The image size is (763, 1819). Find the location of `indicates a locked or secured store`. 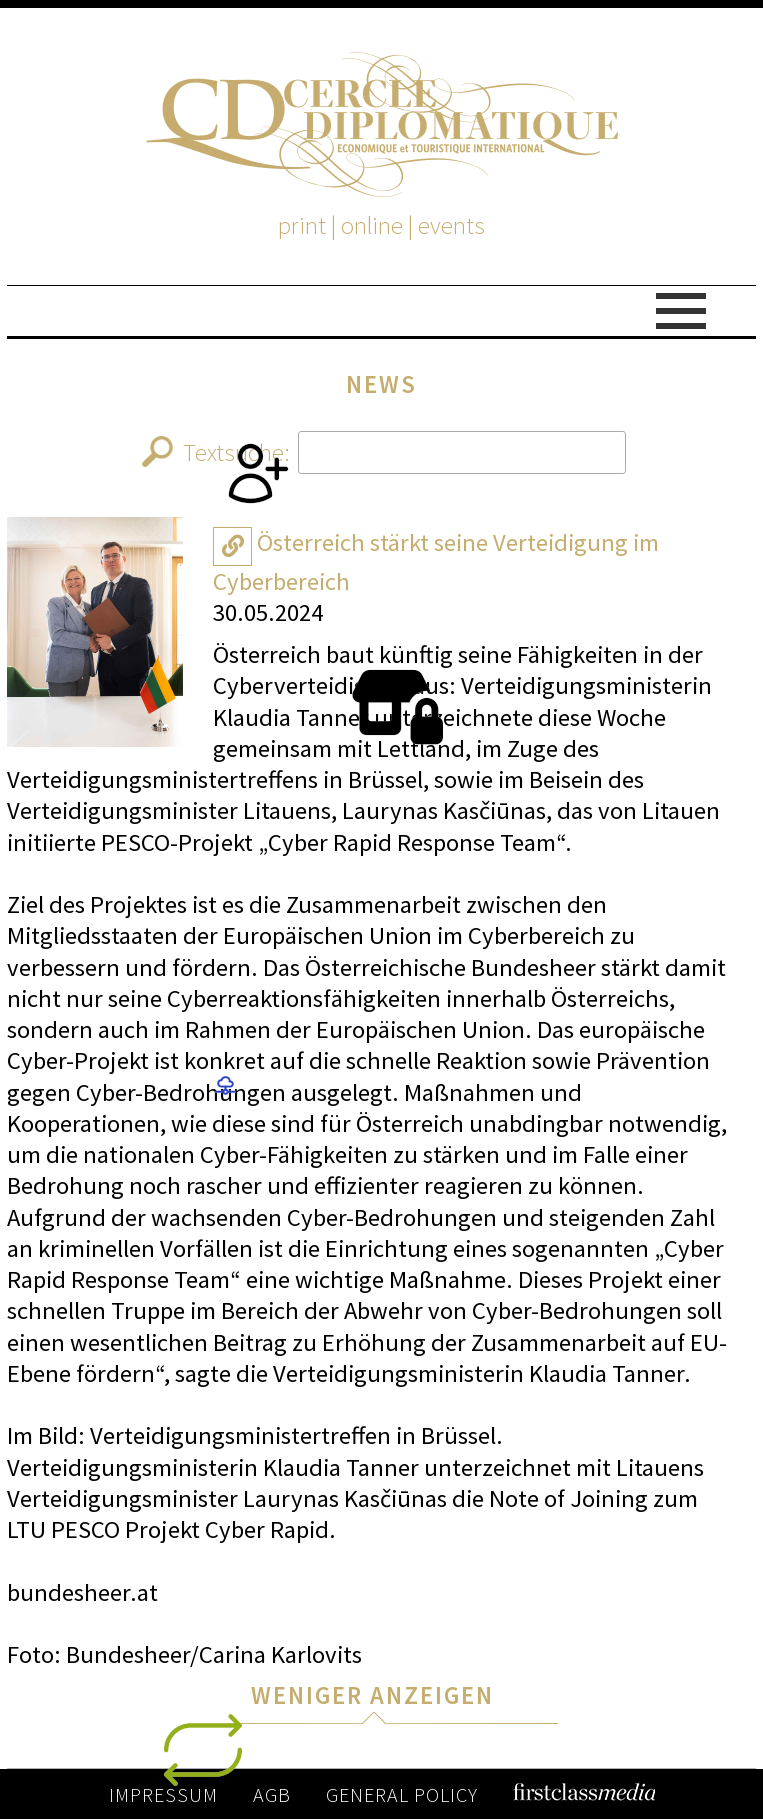

indicates a locked or secured store is located at coordinates (396, 702).